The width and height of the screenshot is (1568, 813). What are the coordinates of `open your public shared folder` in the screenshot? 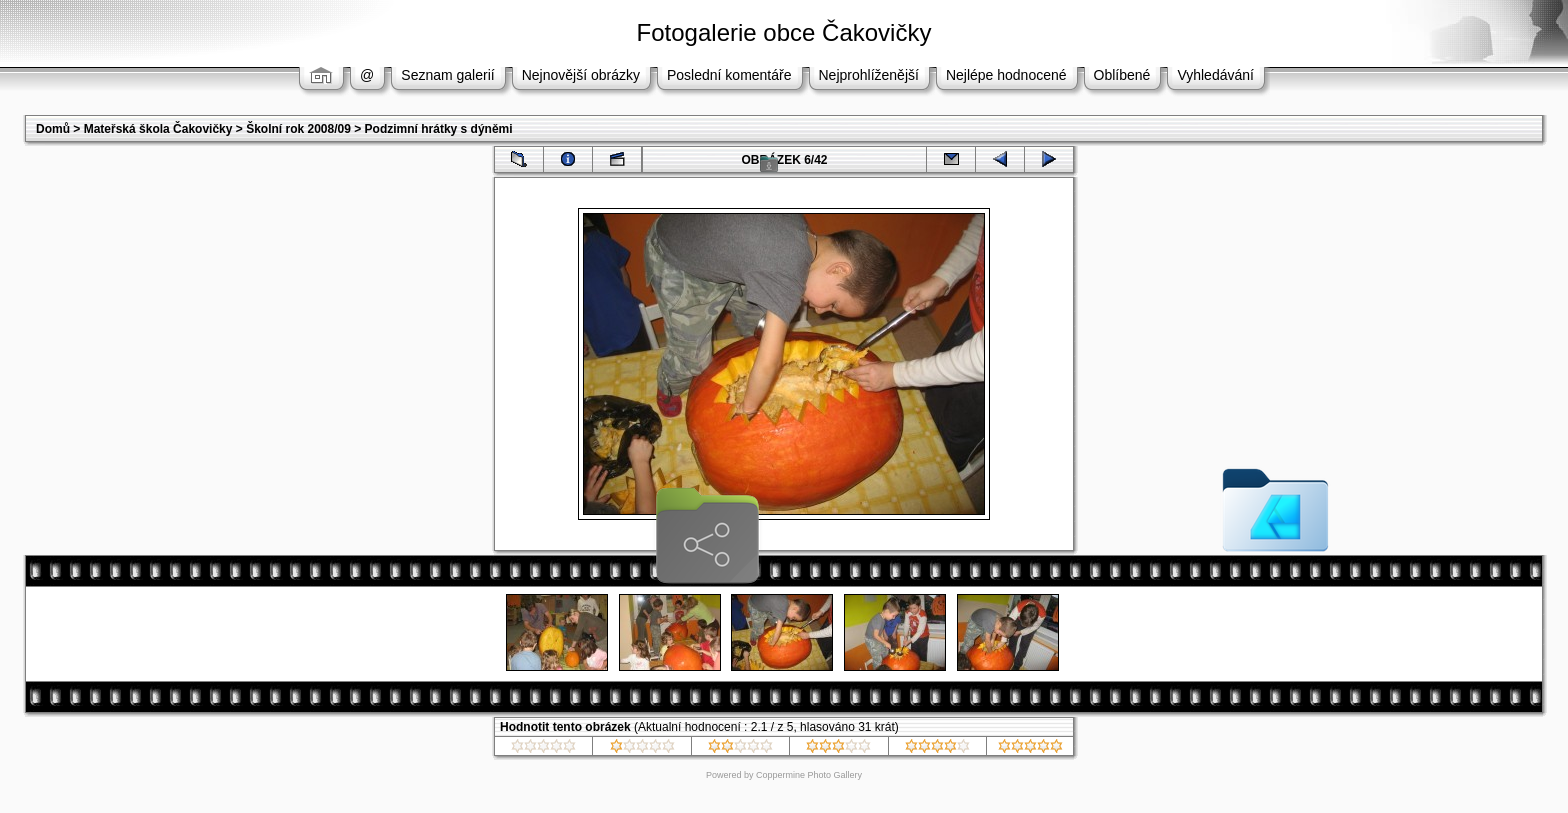 It's located at (707, 535).